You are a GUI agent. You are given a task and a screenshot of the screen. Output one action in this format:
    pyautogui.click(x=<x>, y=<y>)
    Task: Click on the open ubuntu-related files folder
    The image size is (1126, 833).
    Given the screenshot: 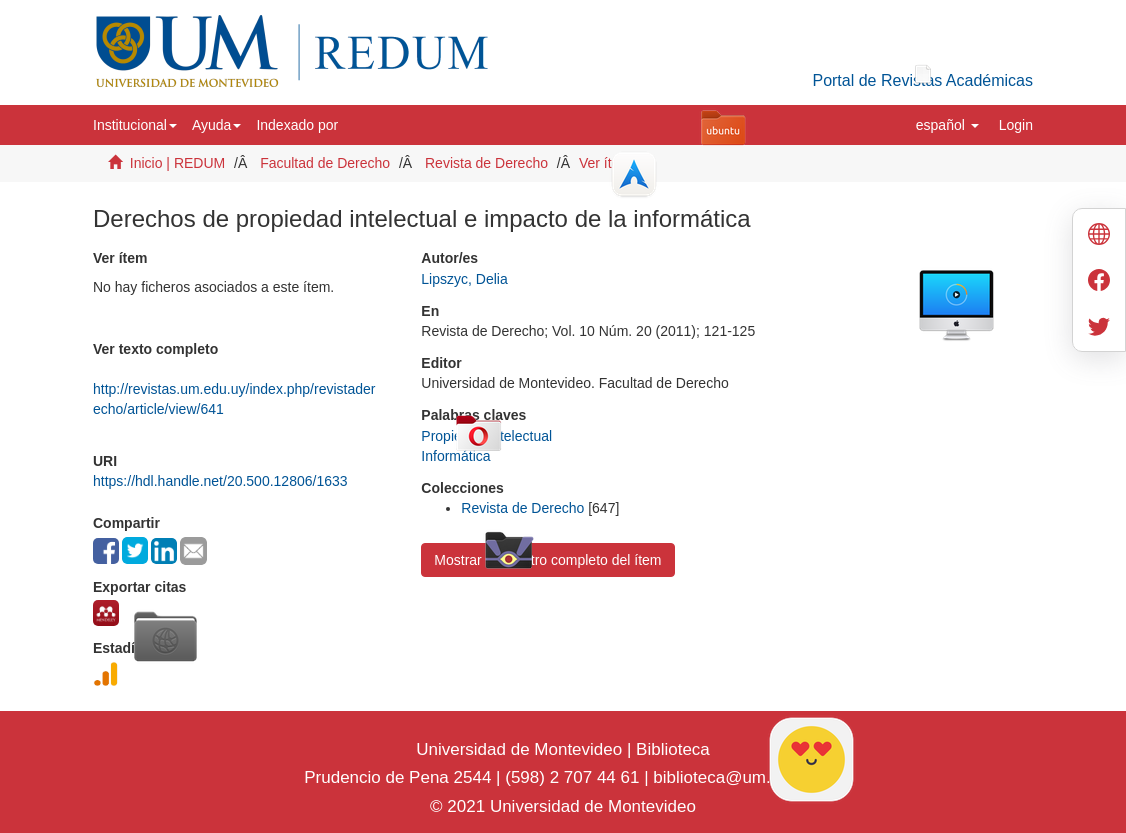 What is the action you would take?
    pyautogui.click(x=723, y=129)
    